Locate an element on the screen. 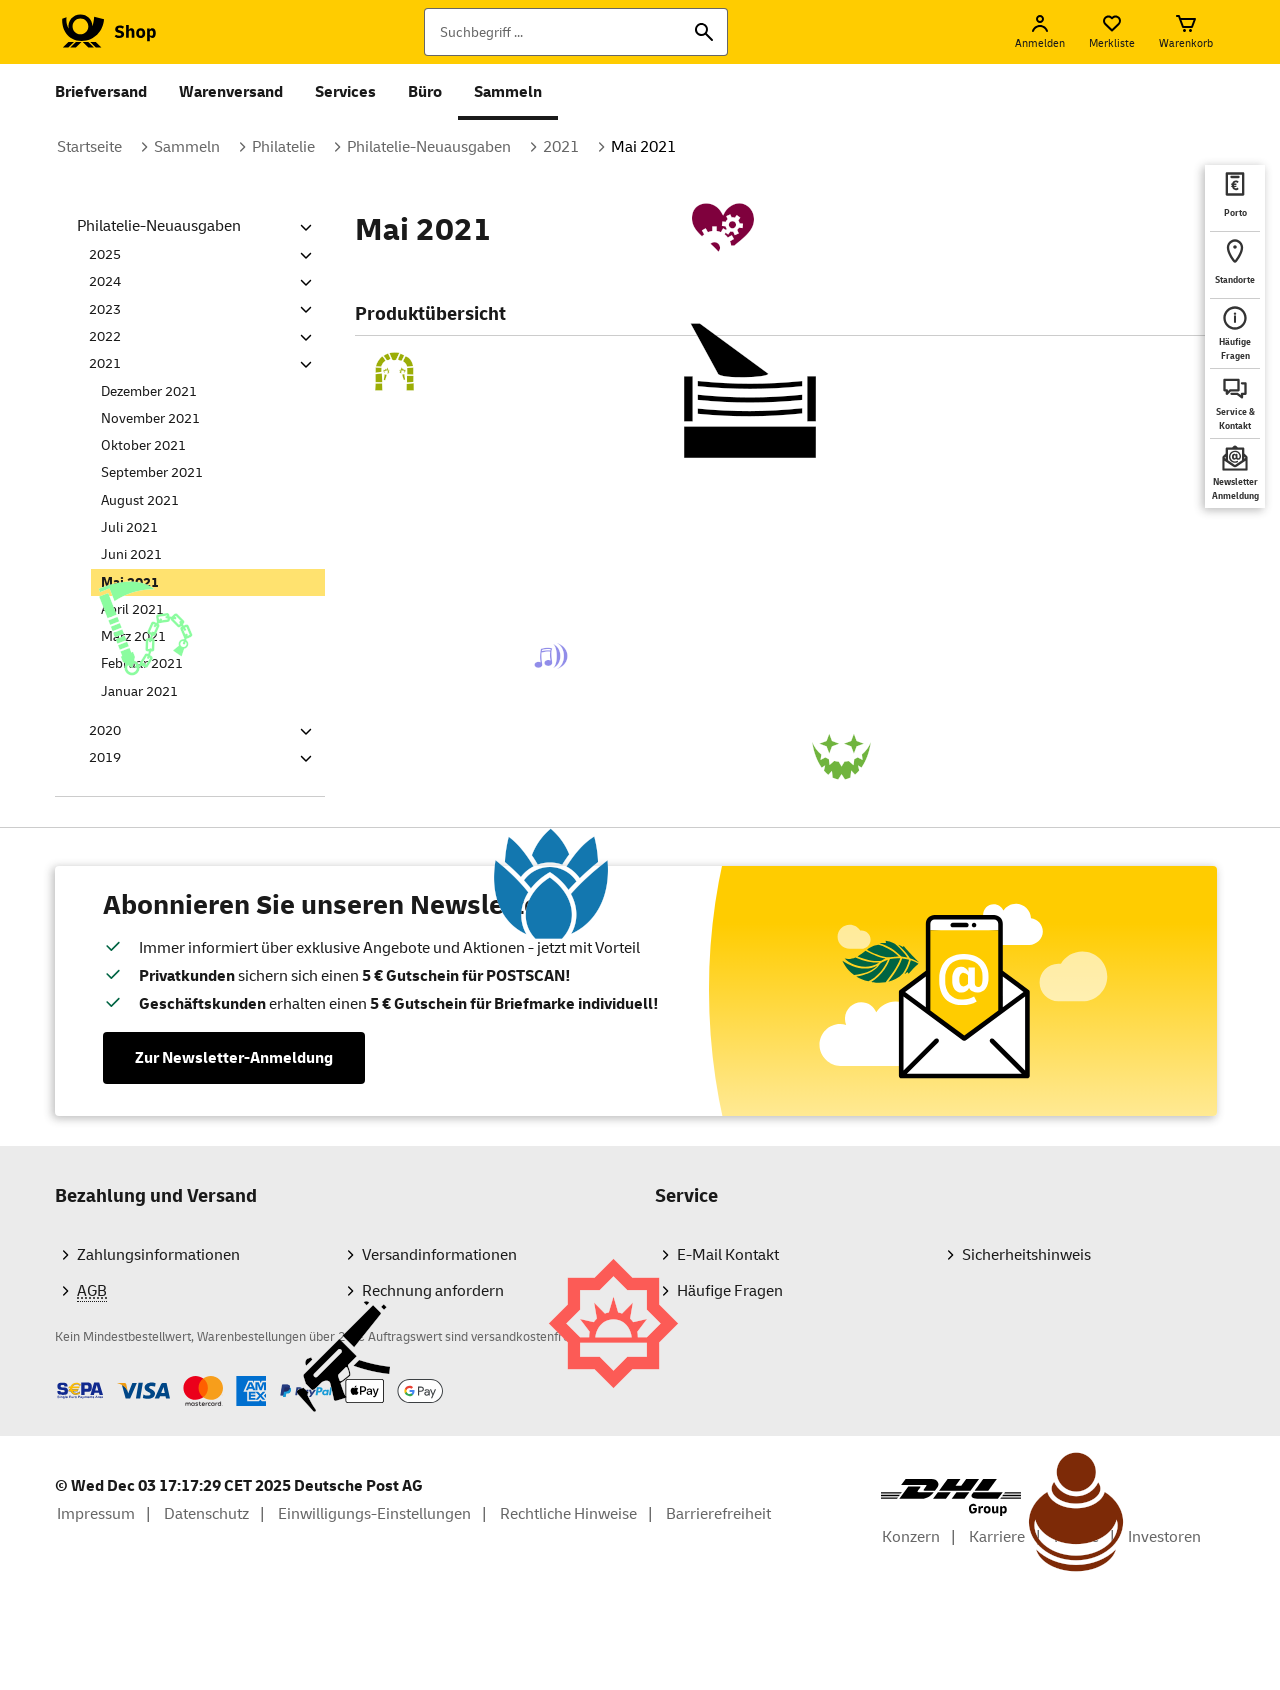  access meditation or mindfulness features is located at coordinates (551, 881).